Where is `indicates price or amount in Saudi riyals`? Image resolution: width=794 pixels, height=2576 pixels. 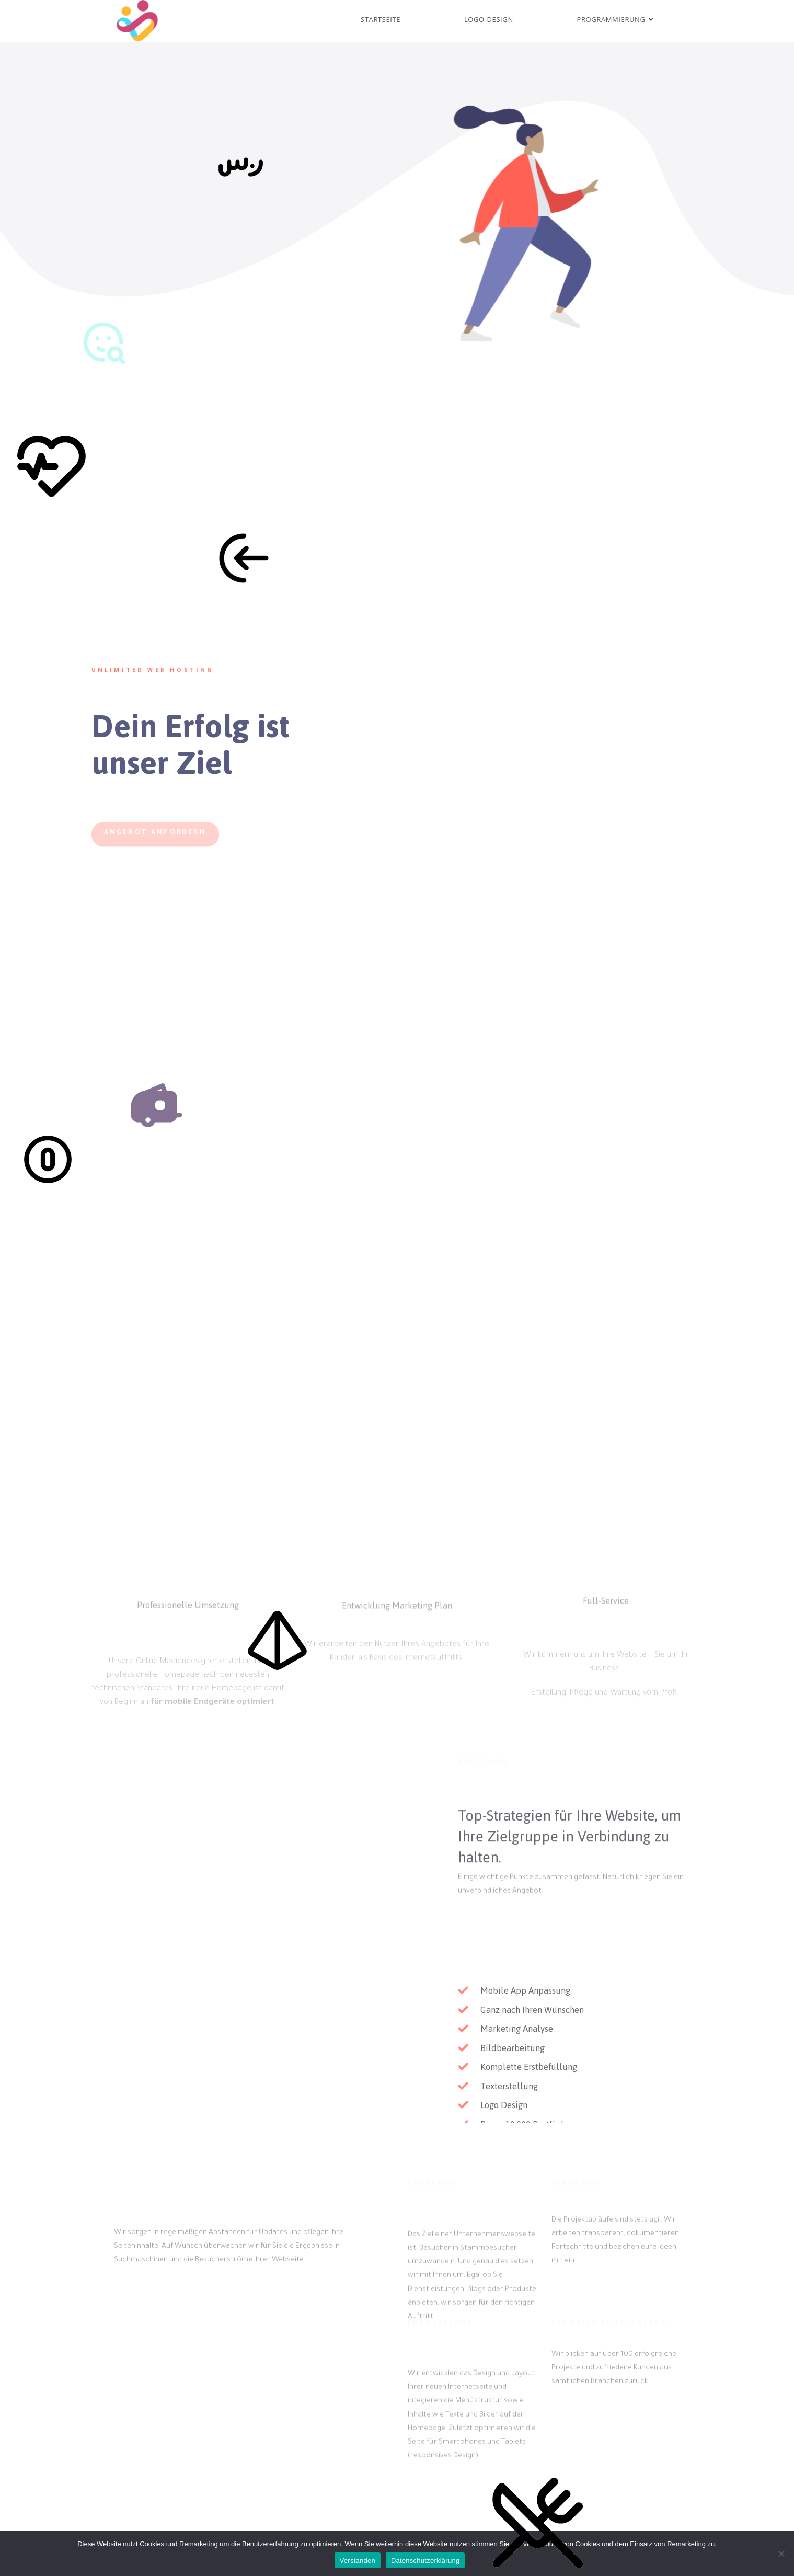
indicates price or amount in Saudi riyals is located at coordinates (239, 166).